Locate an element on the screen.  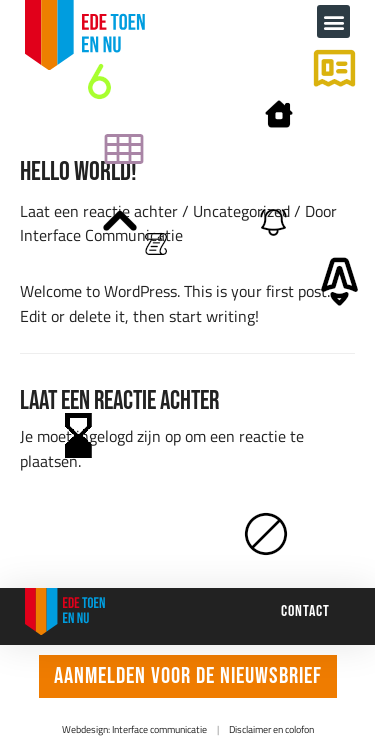
indicates a blocked or prohibited action is located at coordinates (266, 534).